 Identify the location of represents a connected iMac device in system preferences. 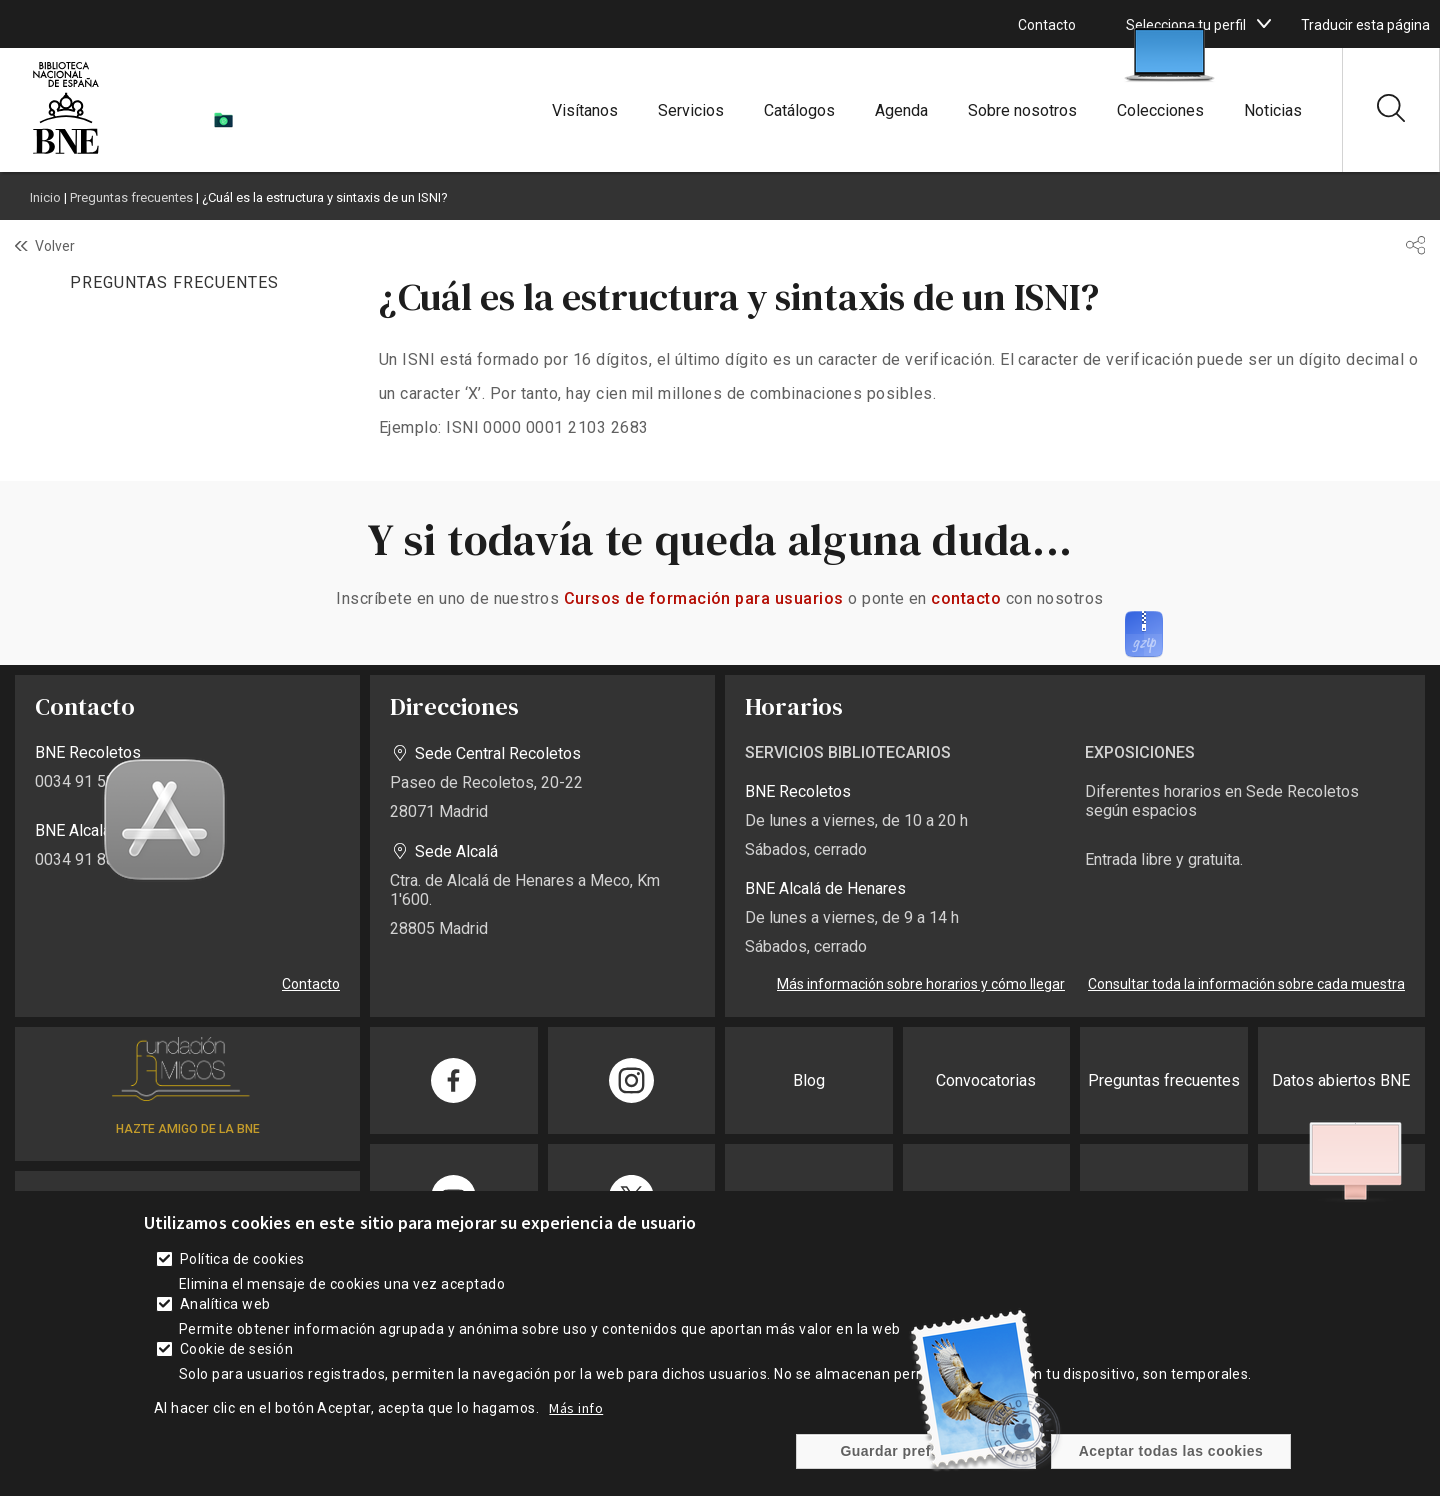
(1355, 1159).